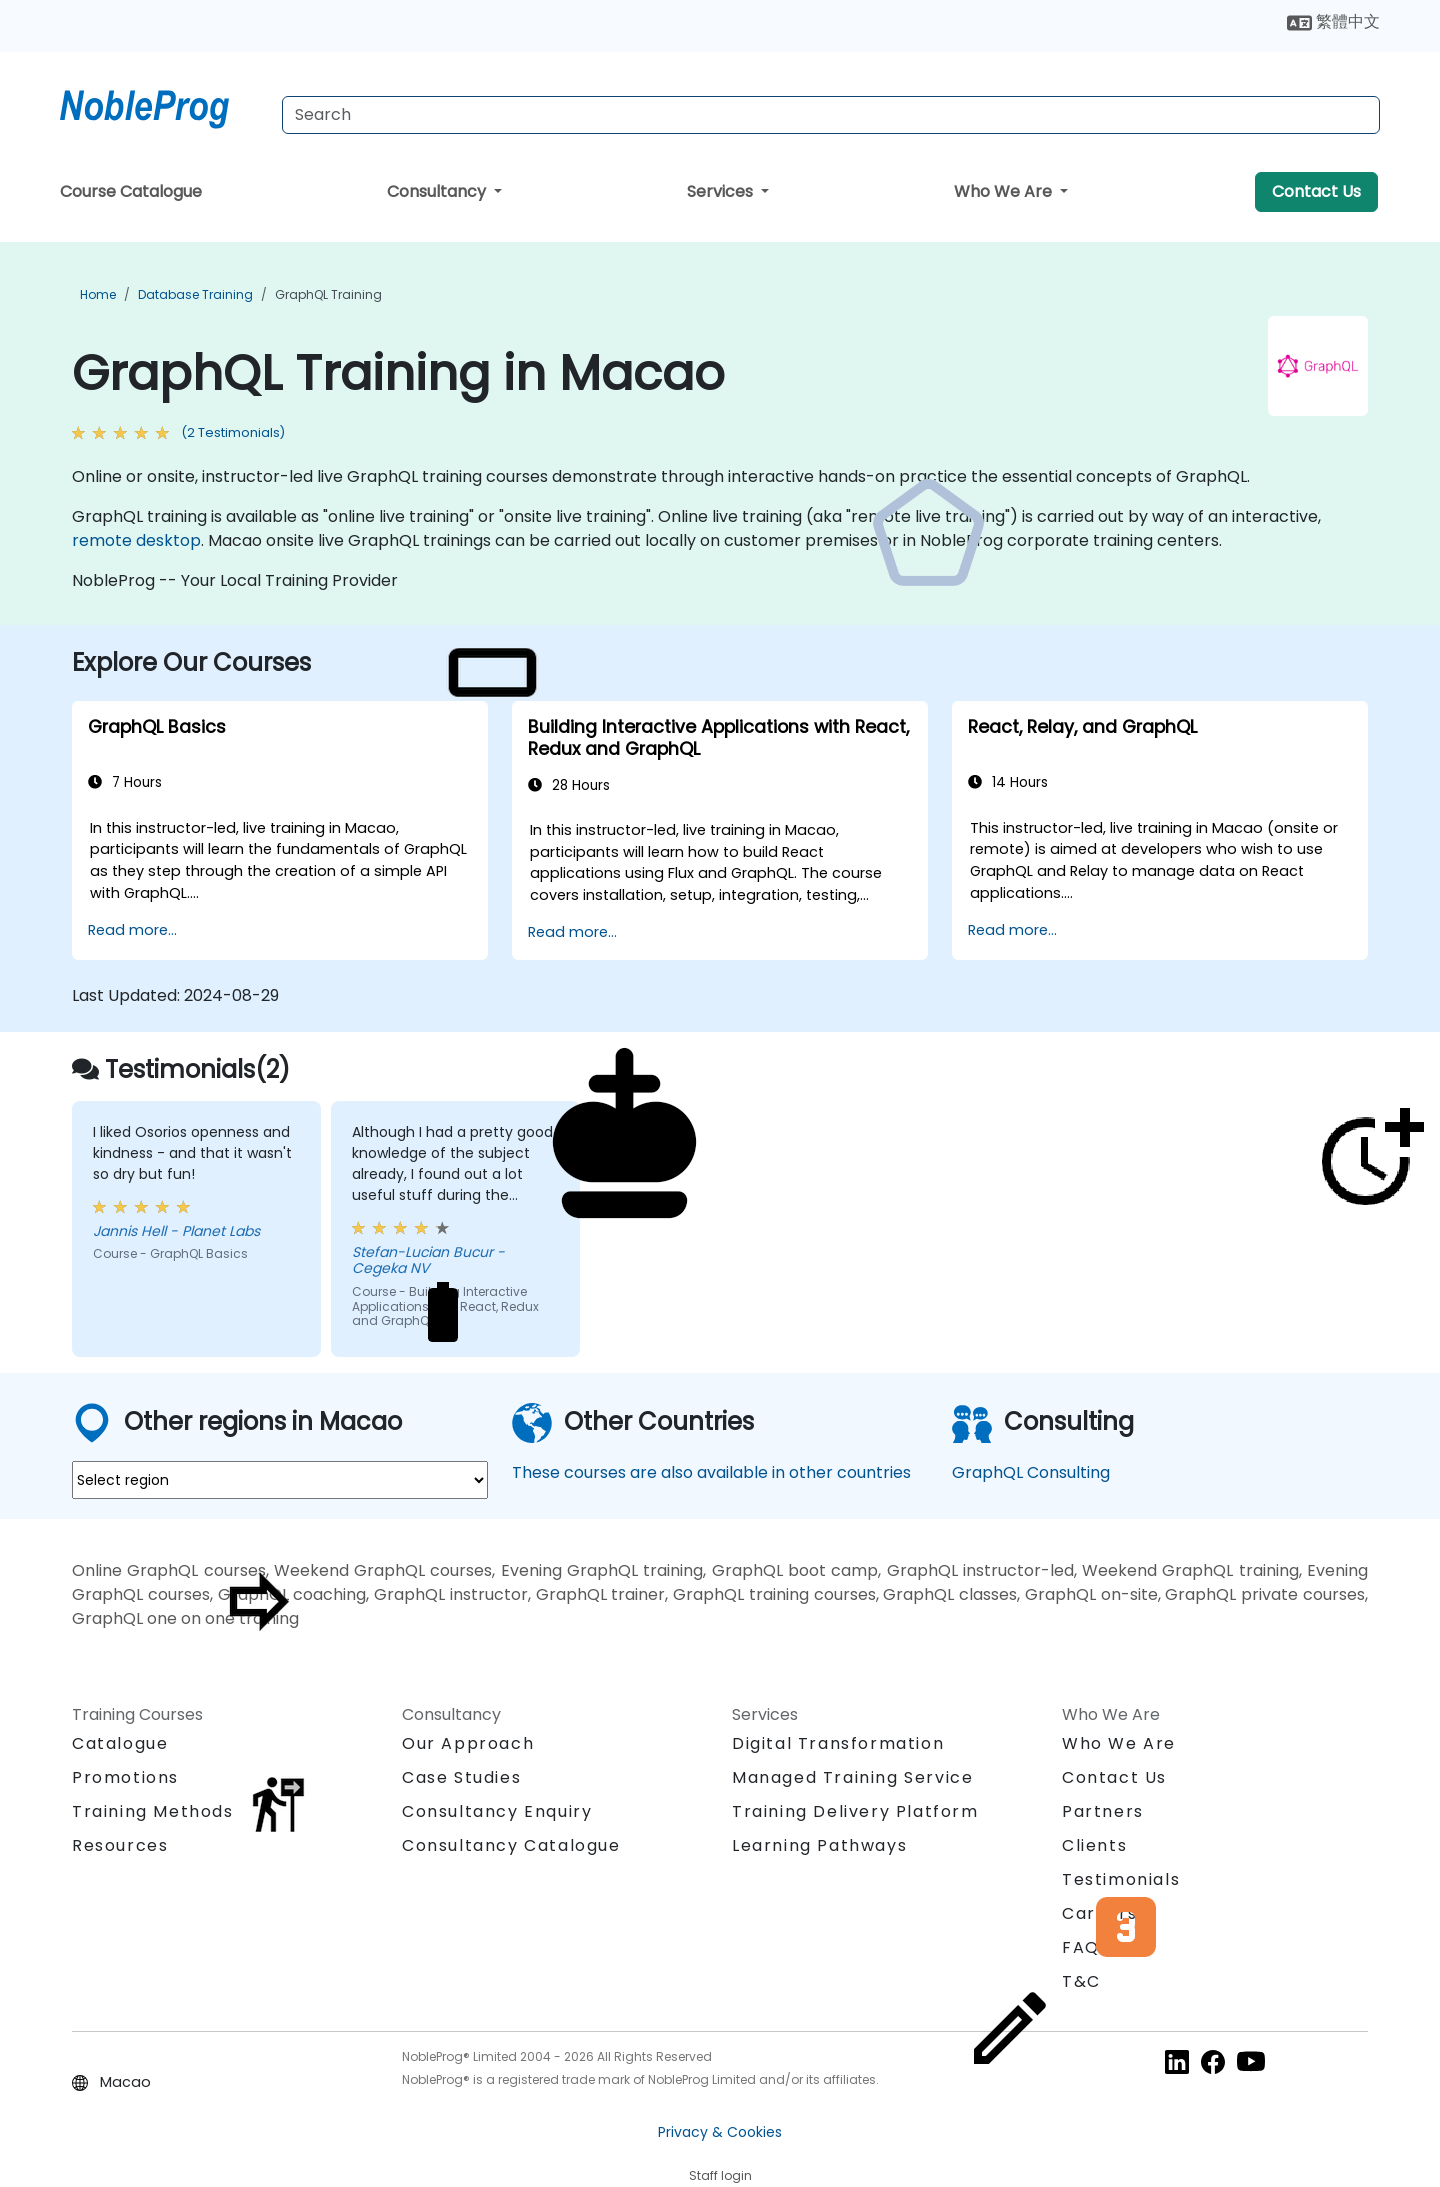  I want to click on indicates current battery level, so click(443, 1312).